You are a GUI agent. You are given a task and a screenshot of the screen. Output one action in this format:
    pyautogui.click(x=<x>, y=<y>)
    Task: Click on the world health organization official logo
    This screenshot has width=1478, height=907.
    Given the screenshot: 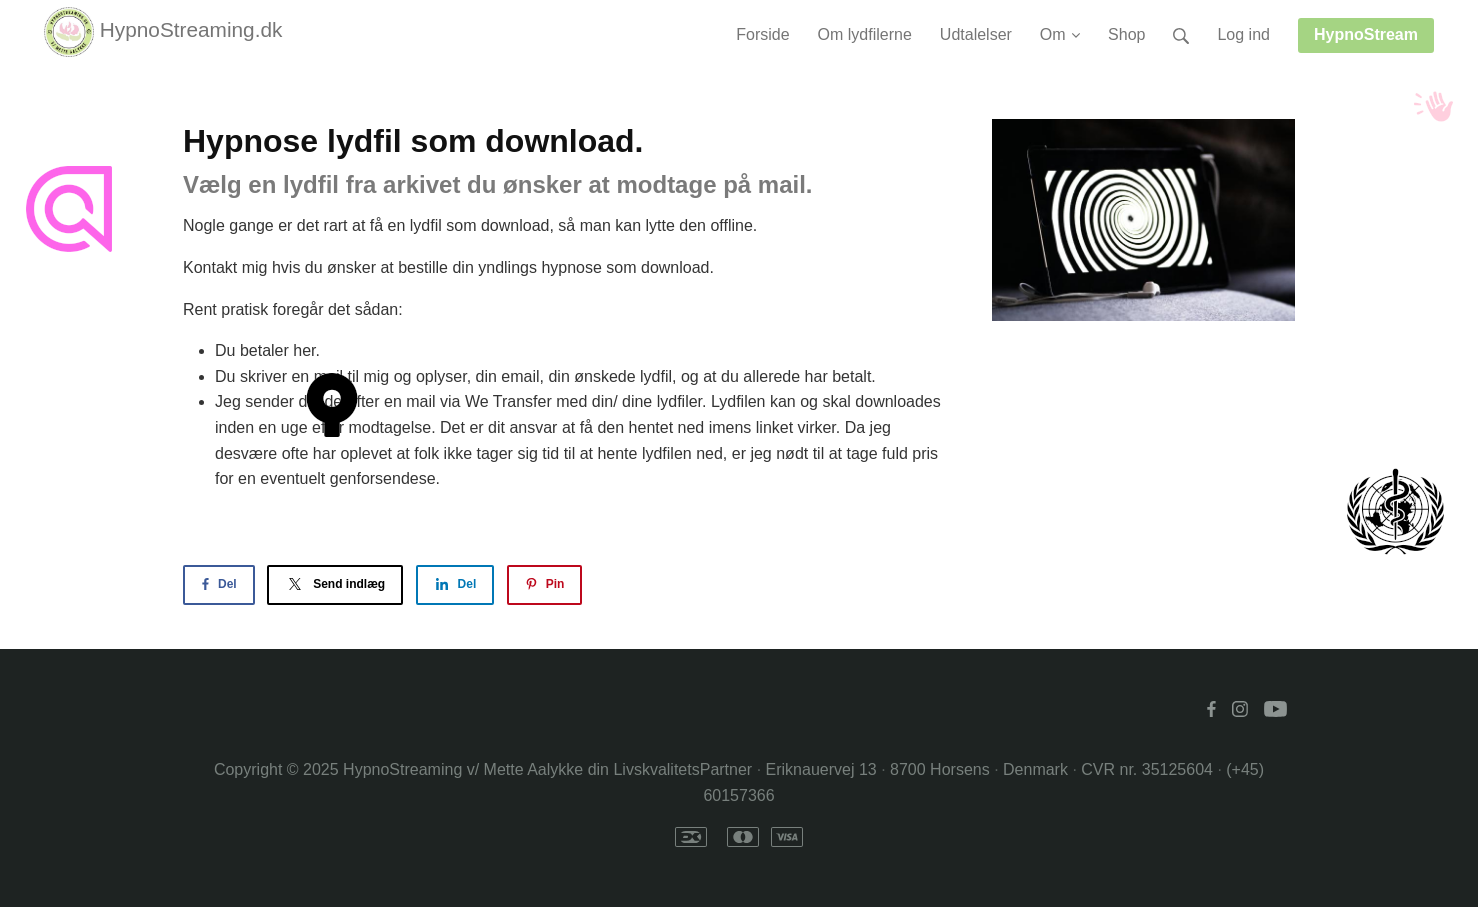 What is the action you would take?
    pyautogui.click(x=1395, y=511)
    